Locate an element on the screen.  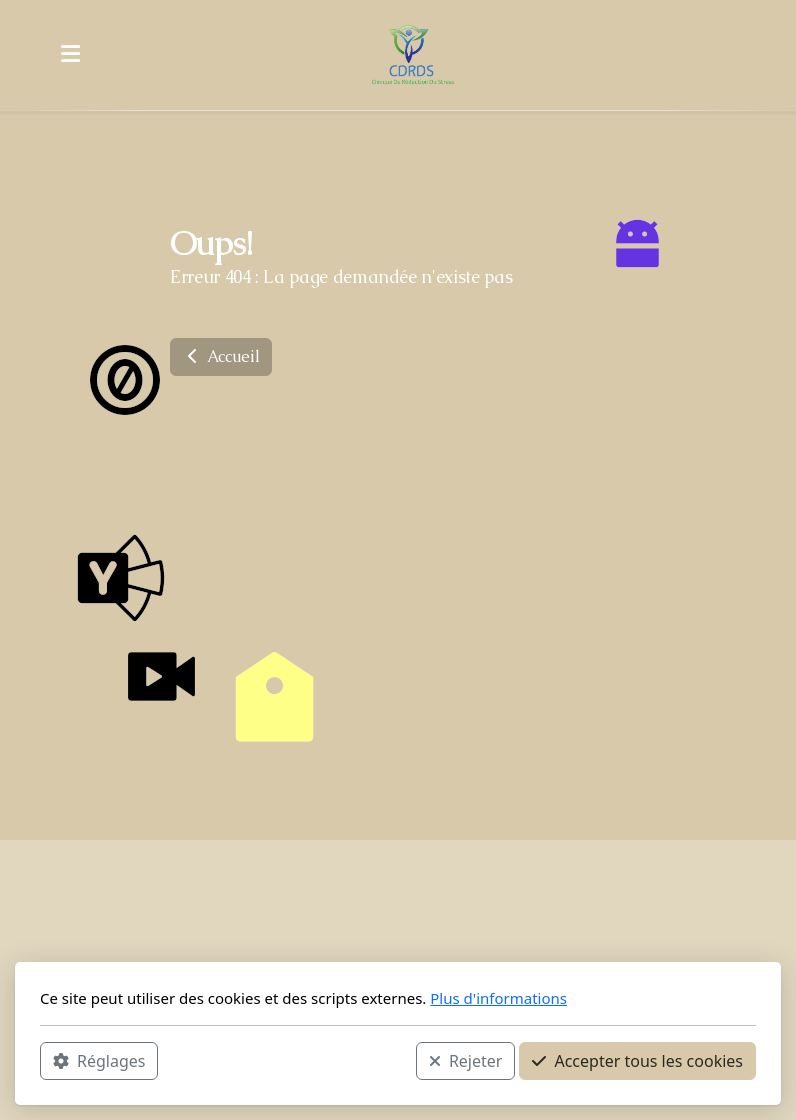
navigate to home screen is located at coordinates (274, 698).